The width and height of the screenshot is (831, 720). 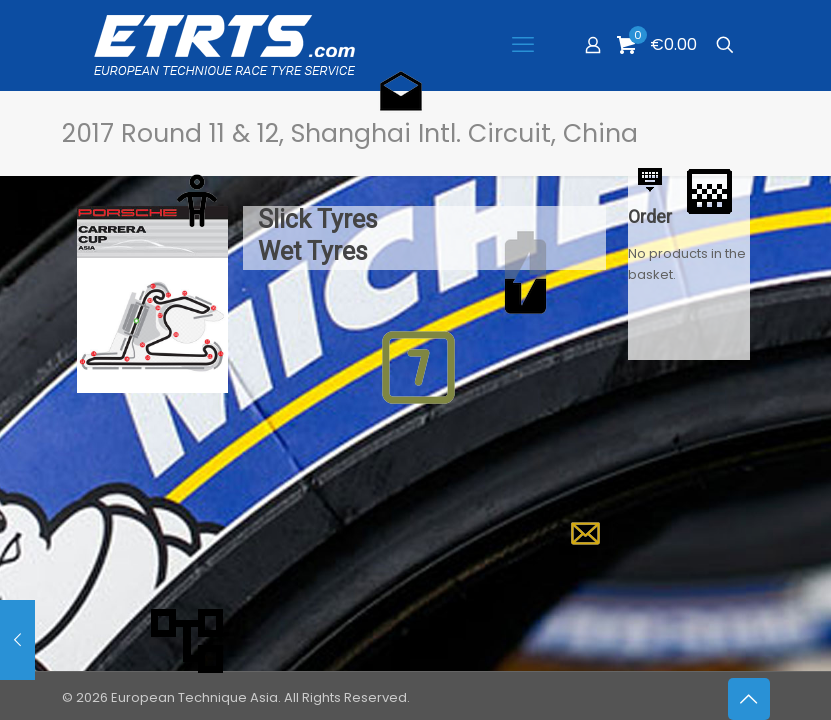 I want to click on apply a gradient effect to an image, so click(x=709, y=191).